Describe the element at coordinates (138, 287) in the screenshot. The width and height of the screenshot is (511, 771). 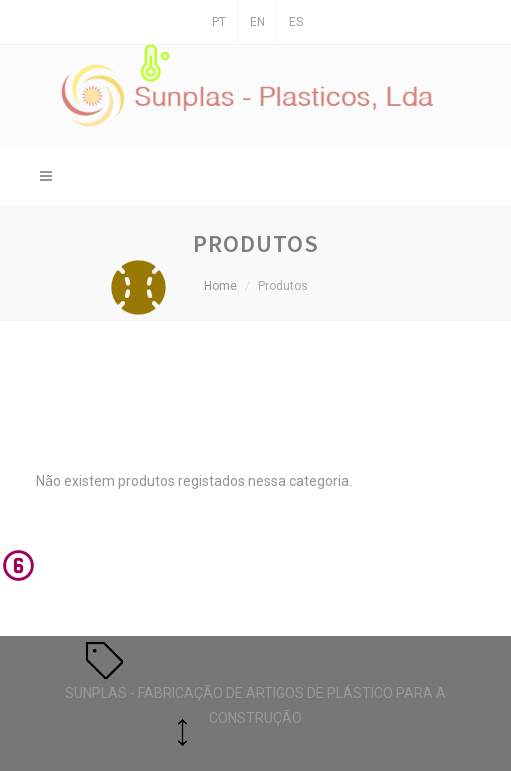
I see `view baseball scores or stats` at that location.